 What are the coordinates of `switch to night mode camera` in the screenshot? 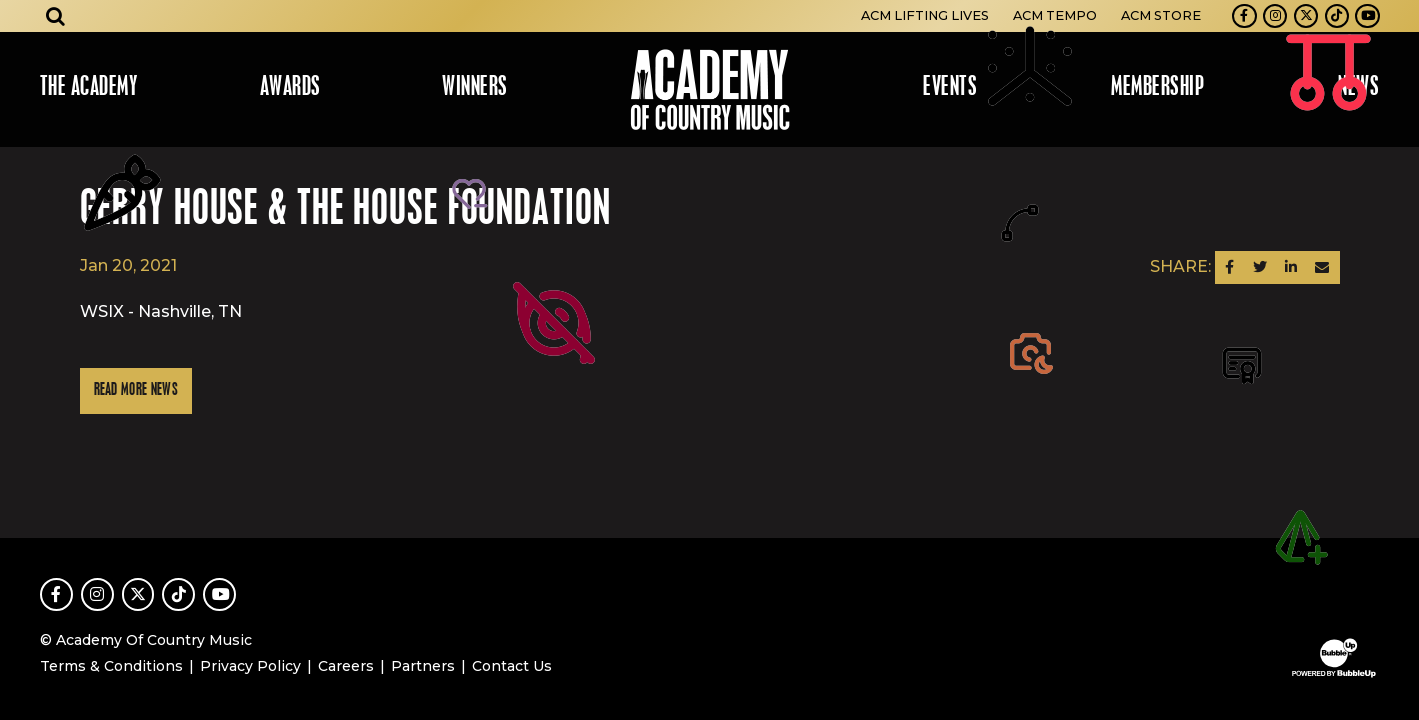 It's located at (1030, 351).